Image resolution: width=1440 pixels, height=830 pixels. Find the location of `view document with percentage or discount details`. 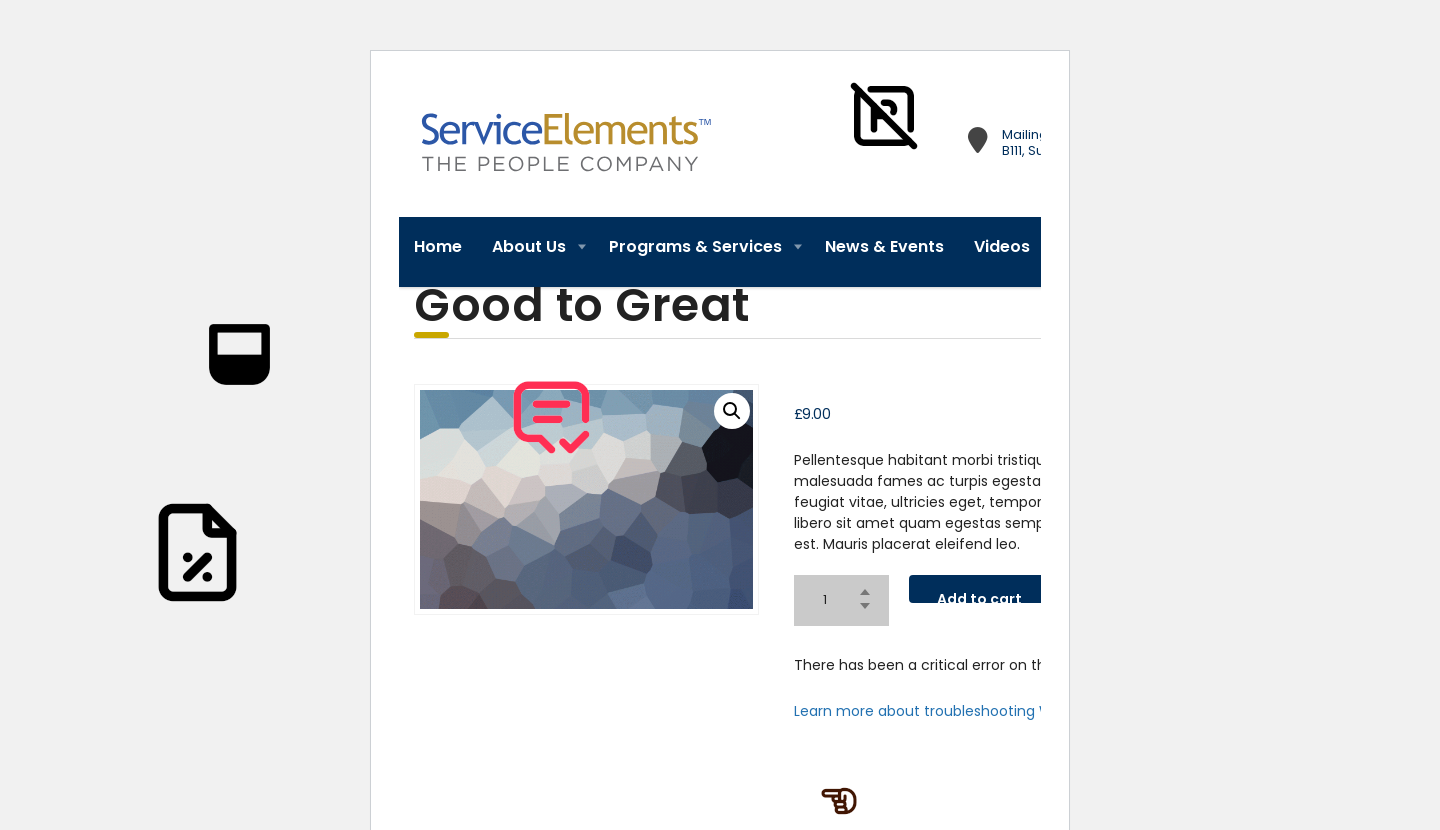

view document with percentage or discount details is located at coordinates (197, 552).